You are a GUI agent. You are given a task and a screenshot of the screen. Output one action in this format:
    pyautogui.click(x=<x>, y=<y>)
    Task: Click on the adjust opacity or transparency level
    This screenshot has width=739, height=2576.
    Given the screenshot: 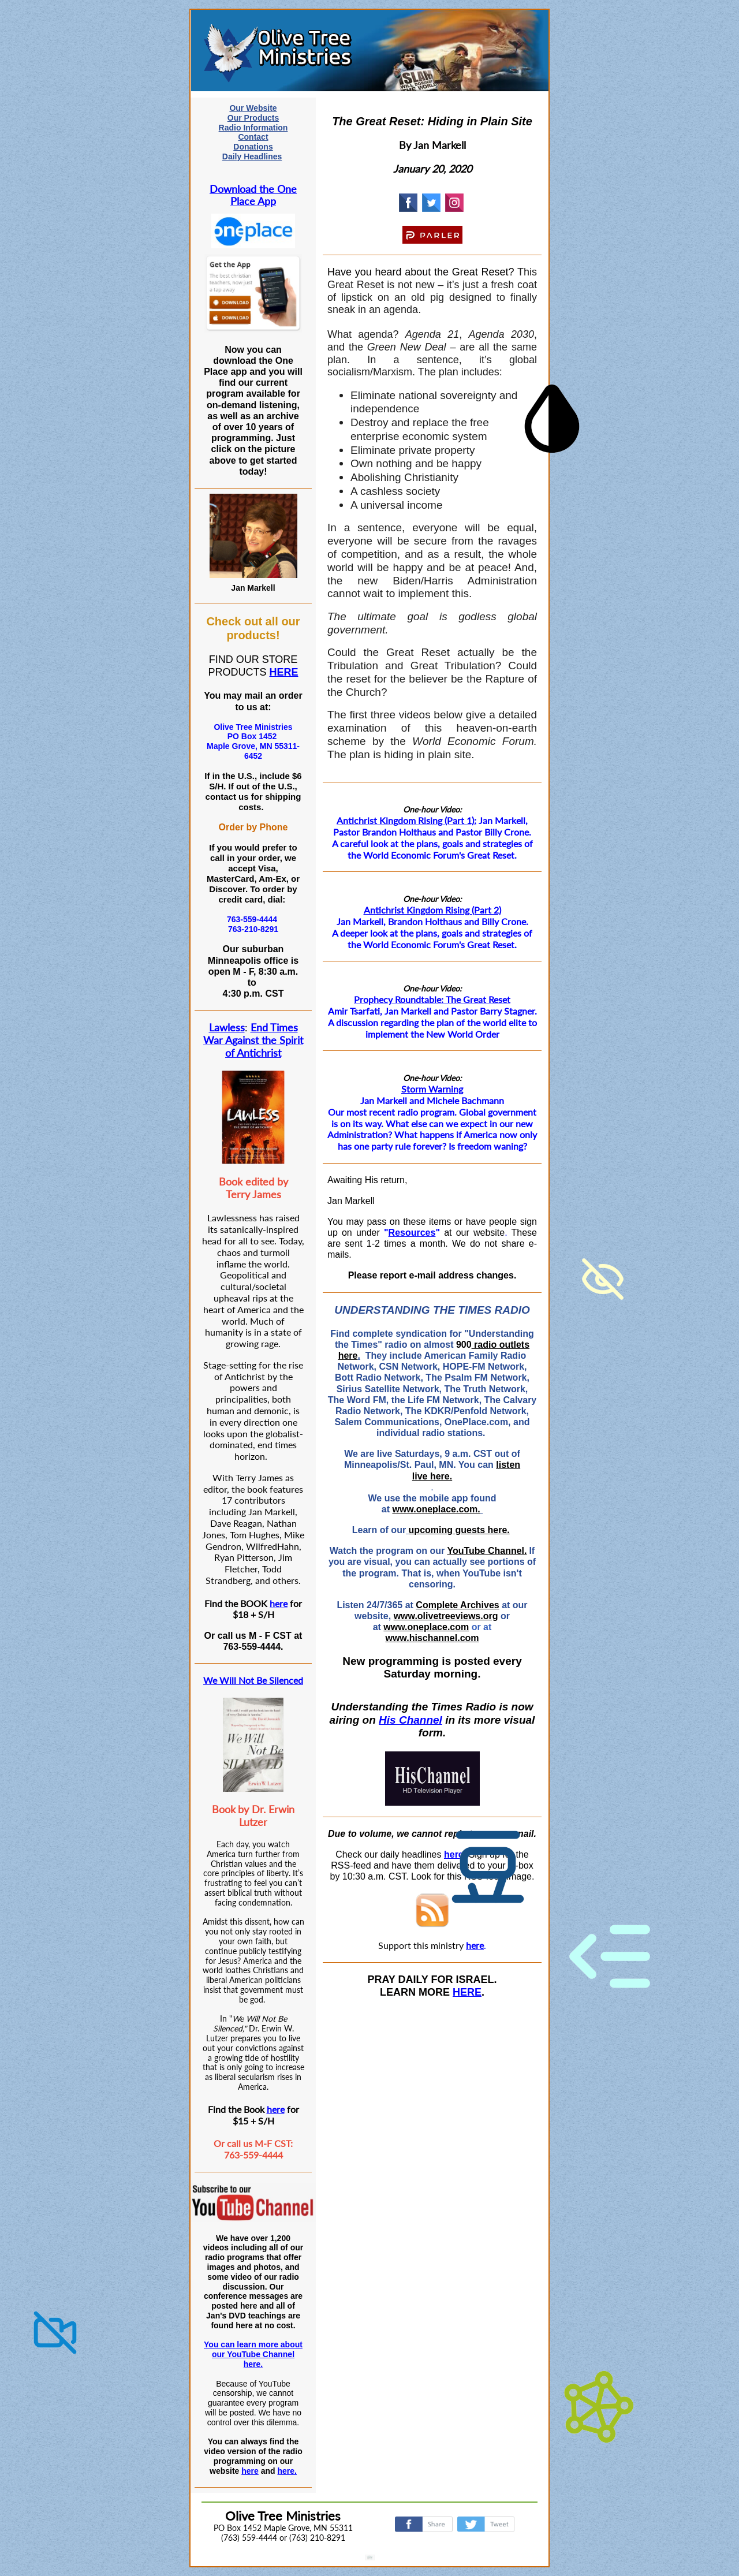 What is the action you would take?
    pyautogui.click(x=552, y=419)
    